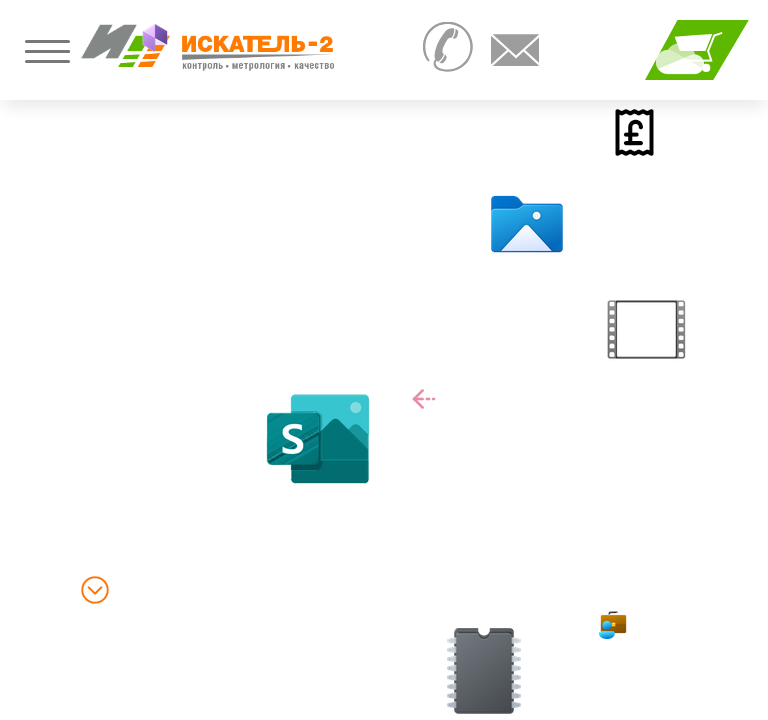 The image size is (768, 720). What do you see at coordinates (527, 226) in the screenshot?
I see `open pictures folder` at bounding box center [527, 226].